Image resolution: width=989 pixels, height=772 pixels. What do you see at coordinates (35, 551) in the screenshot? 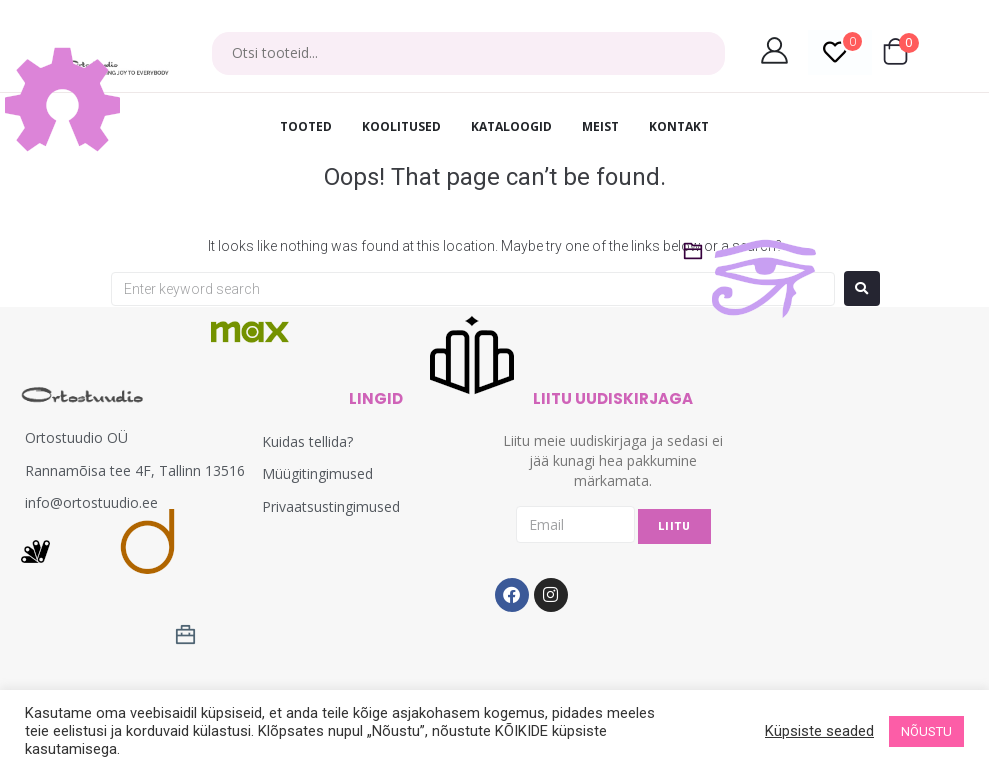
I see `Google Apps Script logo` at bounding box center [35, 551].